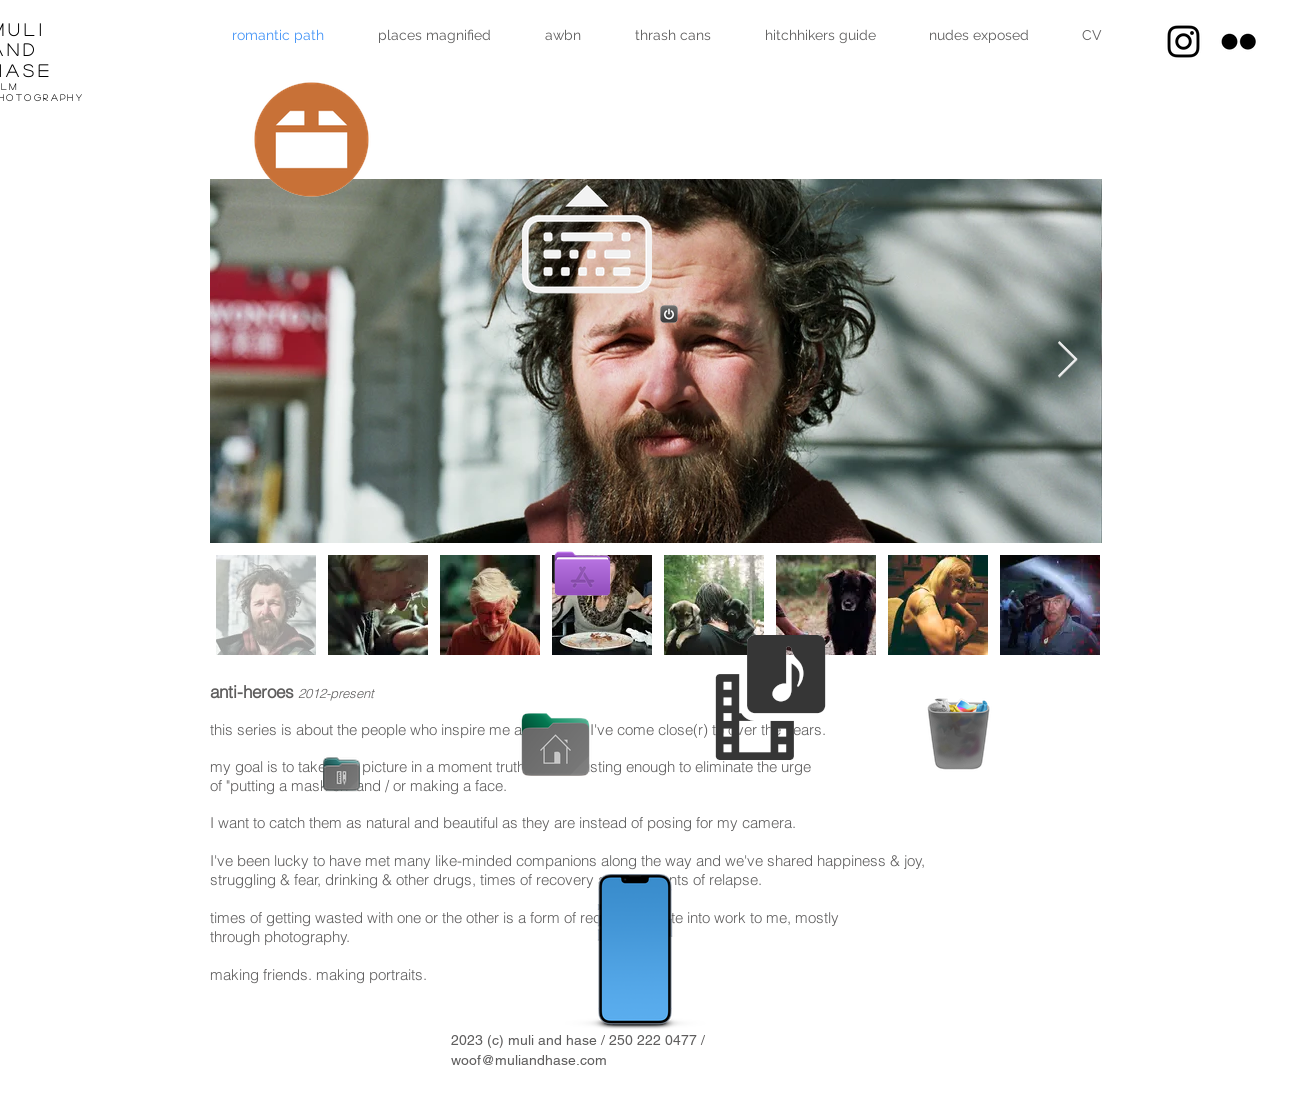 This screenshot has height=1098, width=1312. What do you see at coordinates (582, 573) in the screenshot?
I see `open templates folder` at bounding box center [582, 573].